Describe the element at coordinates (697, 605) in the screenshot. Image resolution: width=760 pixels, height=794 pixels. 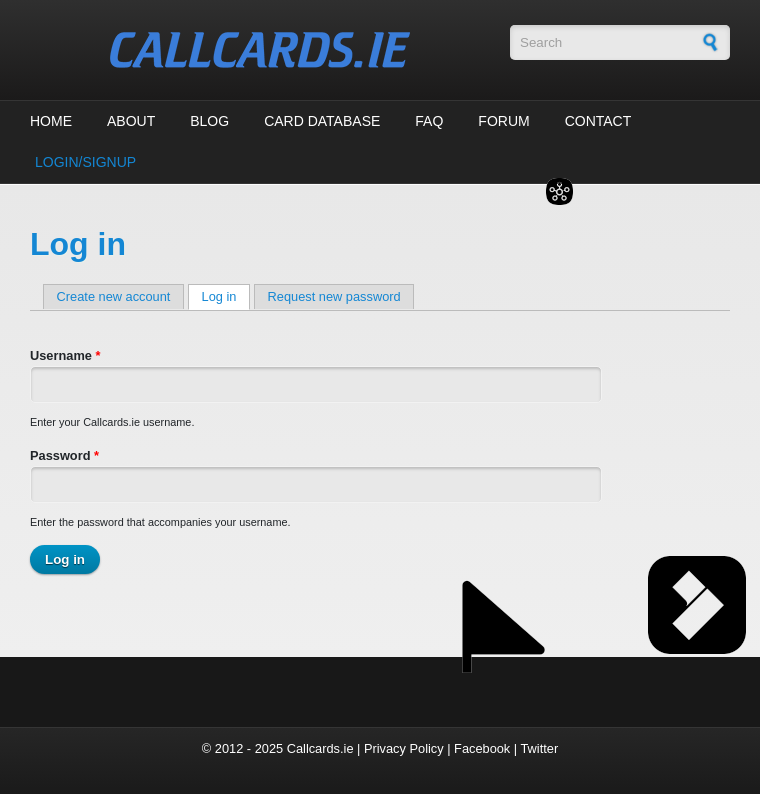
I see `open wondershare filmora video editor` at that location.